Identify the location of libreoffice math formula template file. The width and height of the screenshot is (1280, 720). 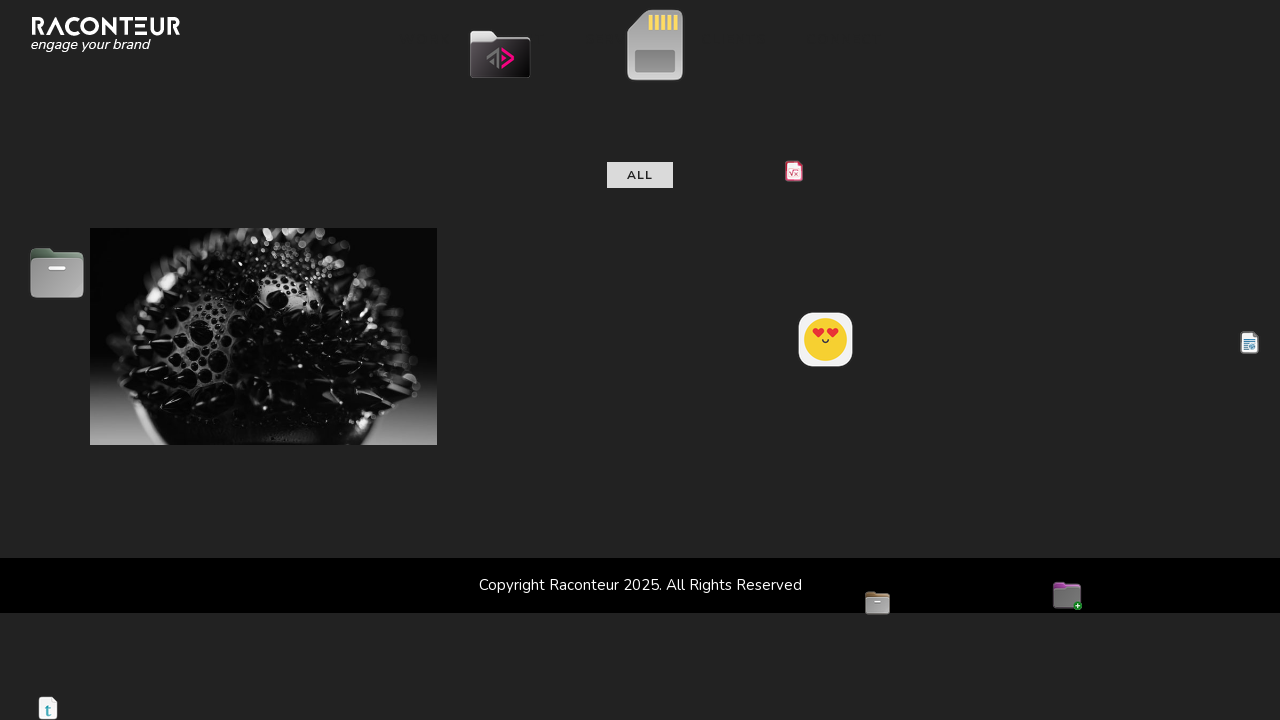
(794, 171).